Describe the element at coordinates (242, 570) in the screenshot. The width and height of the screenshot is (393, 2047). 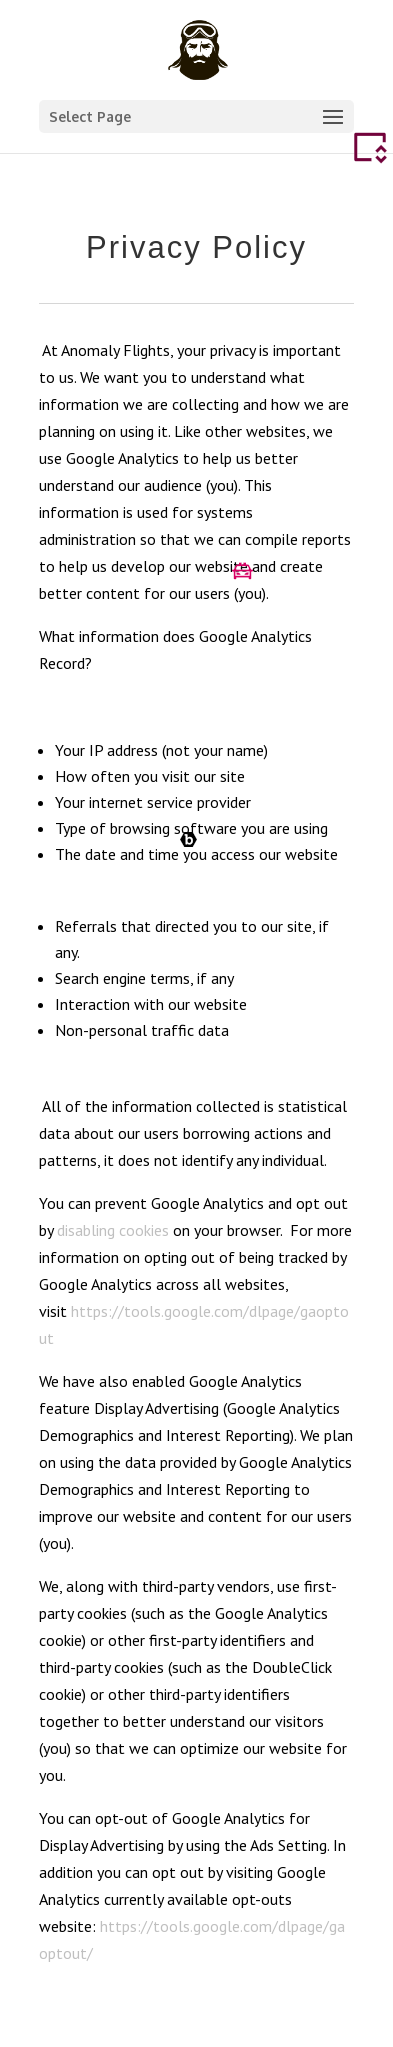
I see `locate nearby police stations` at that location.